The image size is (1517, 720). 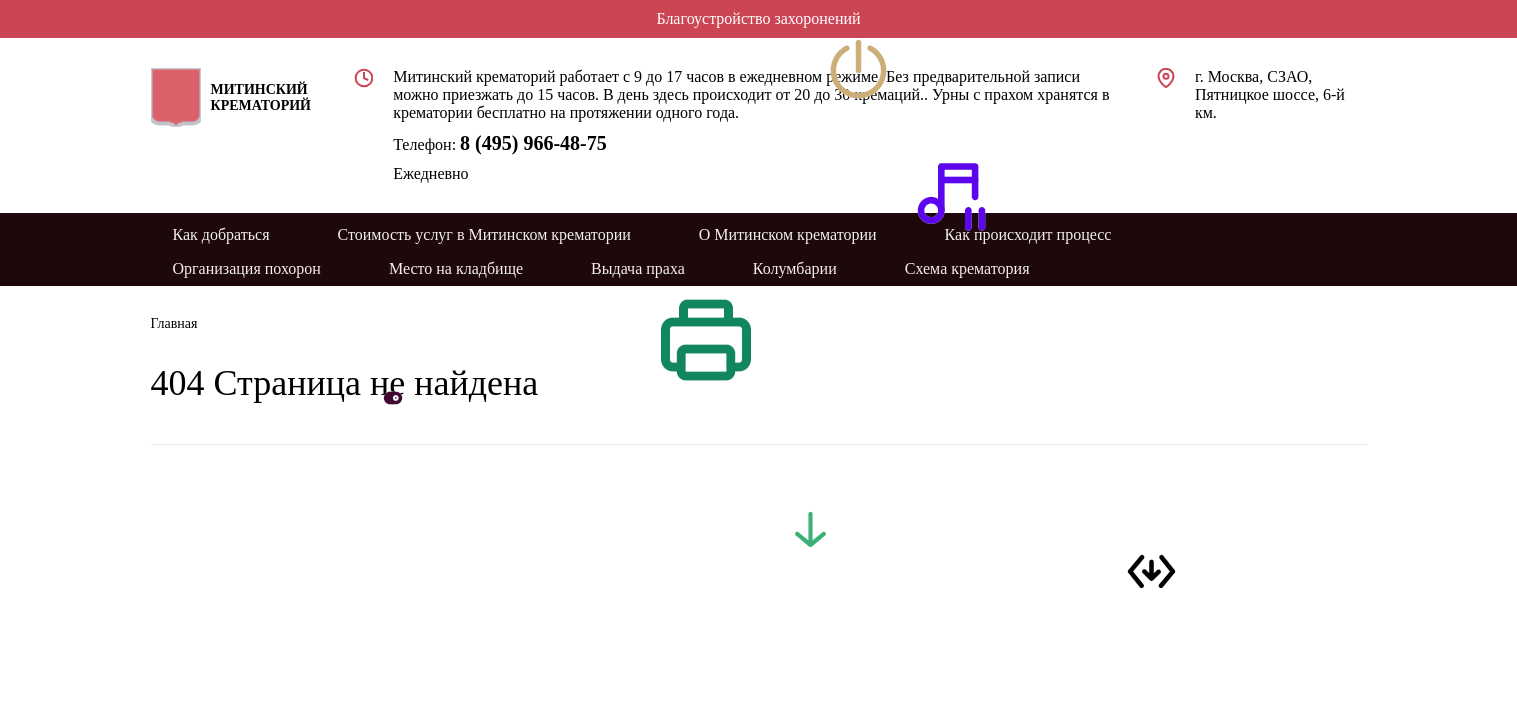 I want to click on turn off or shut down the device, so click(x=858, y=70).